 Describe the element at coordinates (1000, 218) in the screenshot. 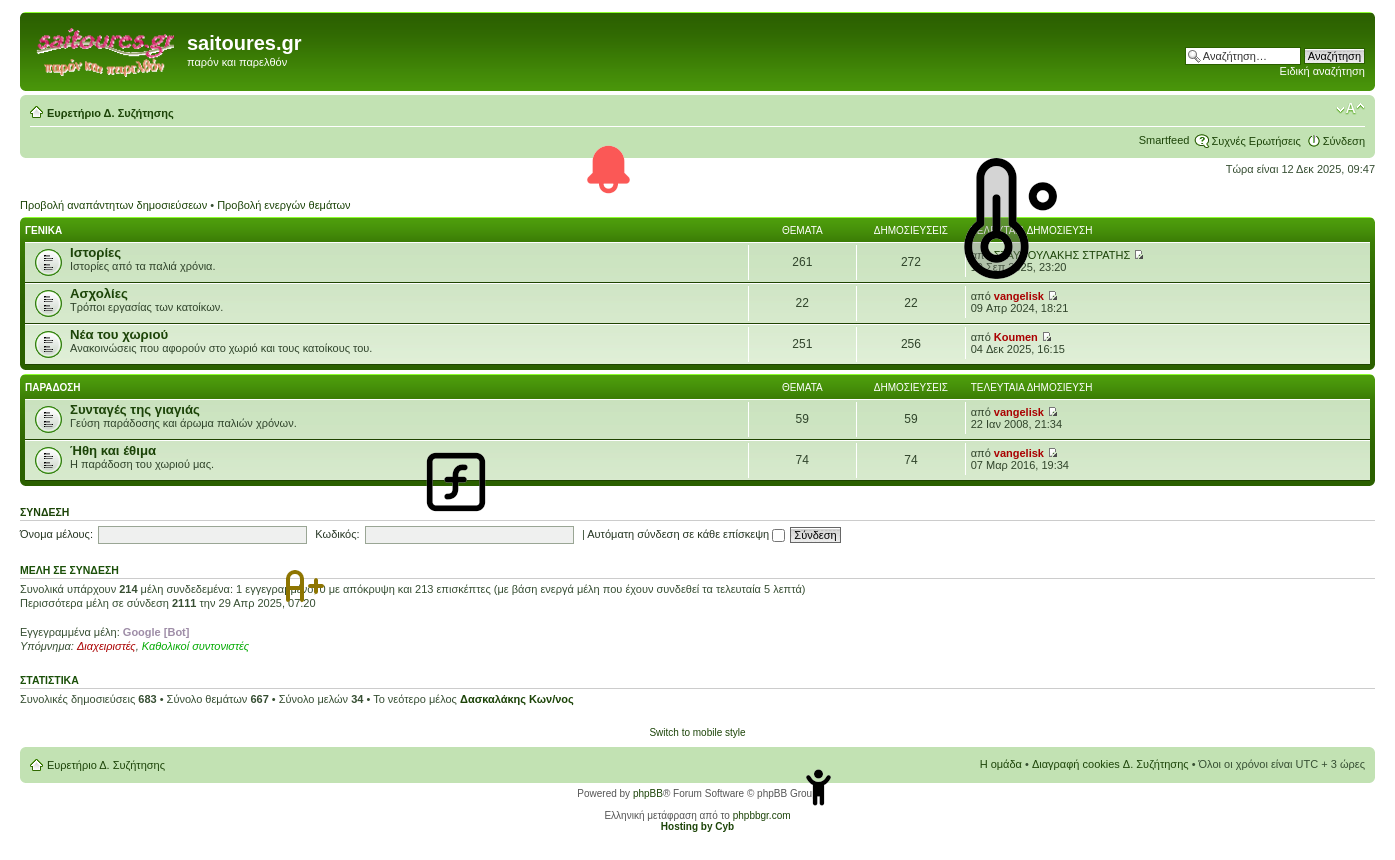

I see `view current temperature` at that location.